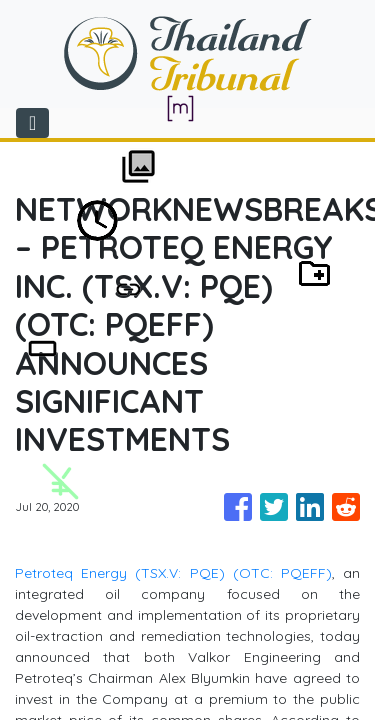 Image resolution: width=375 pixels, height=720 pixels. I want to click on copy or share a link, so click(128, 289).